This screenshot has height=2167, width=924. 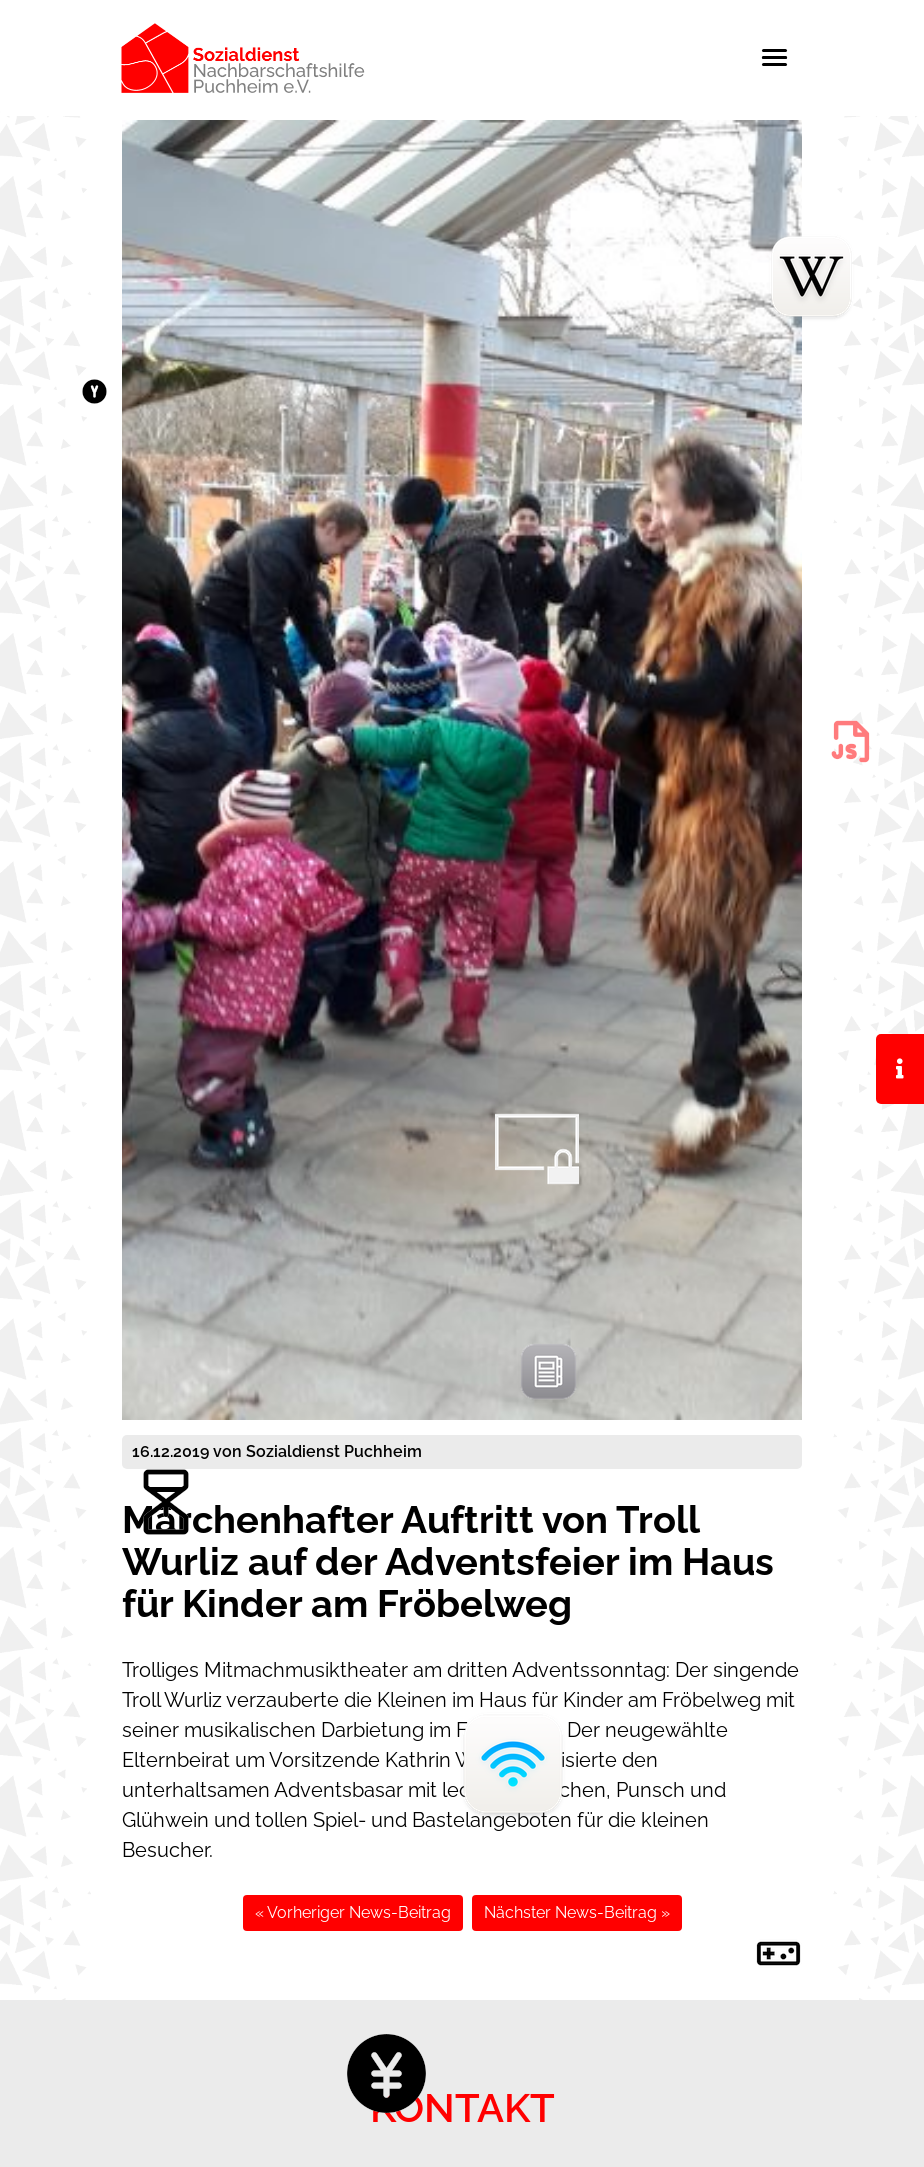 I want to click on open wike wikipedia reader app, so click(x=811, y=276).